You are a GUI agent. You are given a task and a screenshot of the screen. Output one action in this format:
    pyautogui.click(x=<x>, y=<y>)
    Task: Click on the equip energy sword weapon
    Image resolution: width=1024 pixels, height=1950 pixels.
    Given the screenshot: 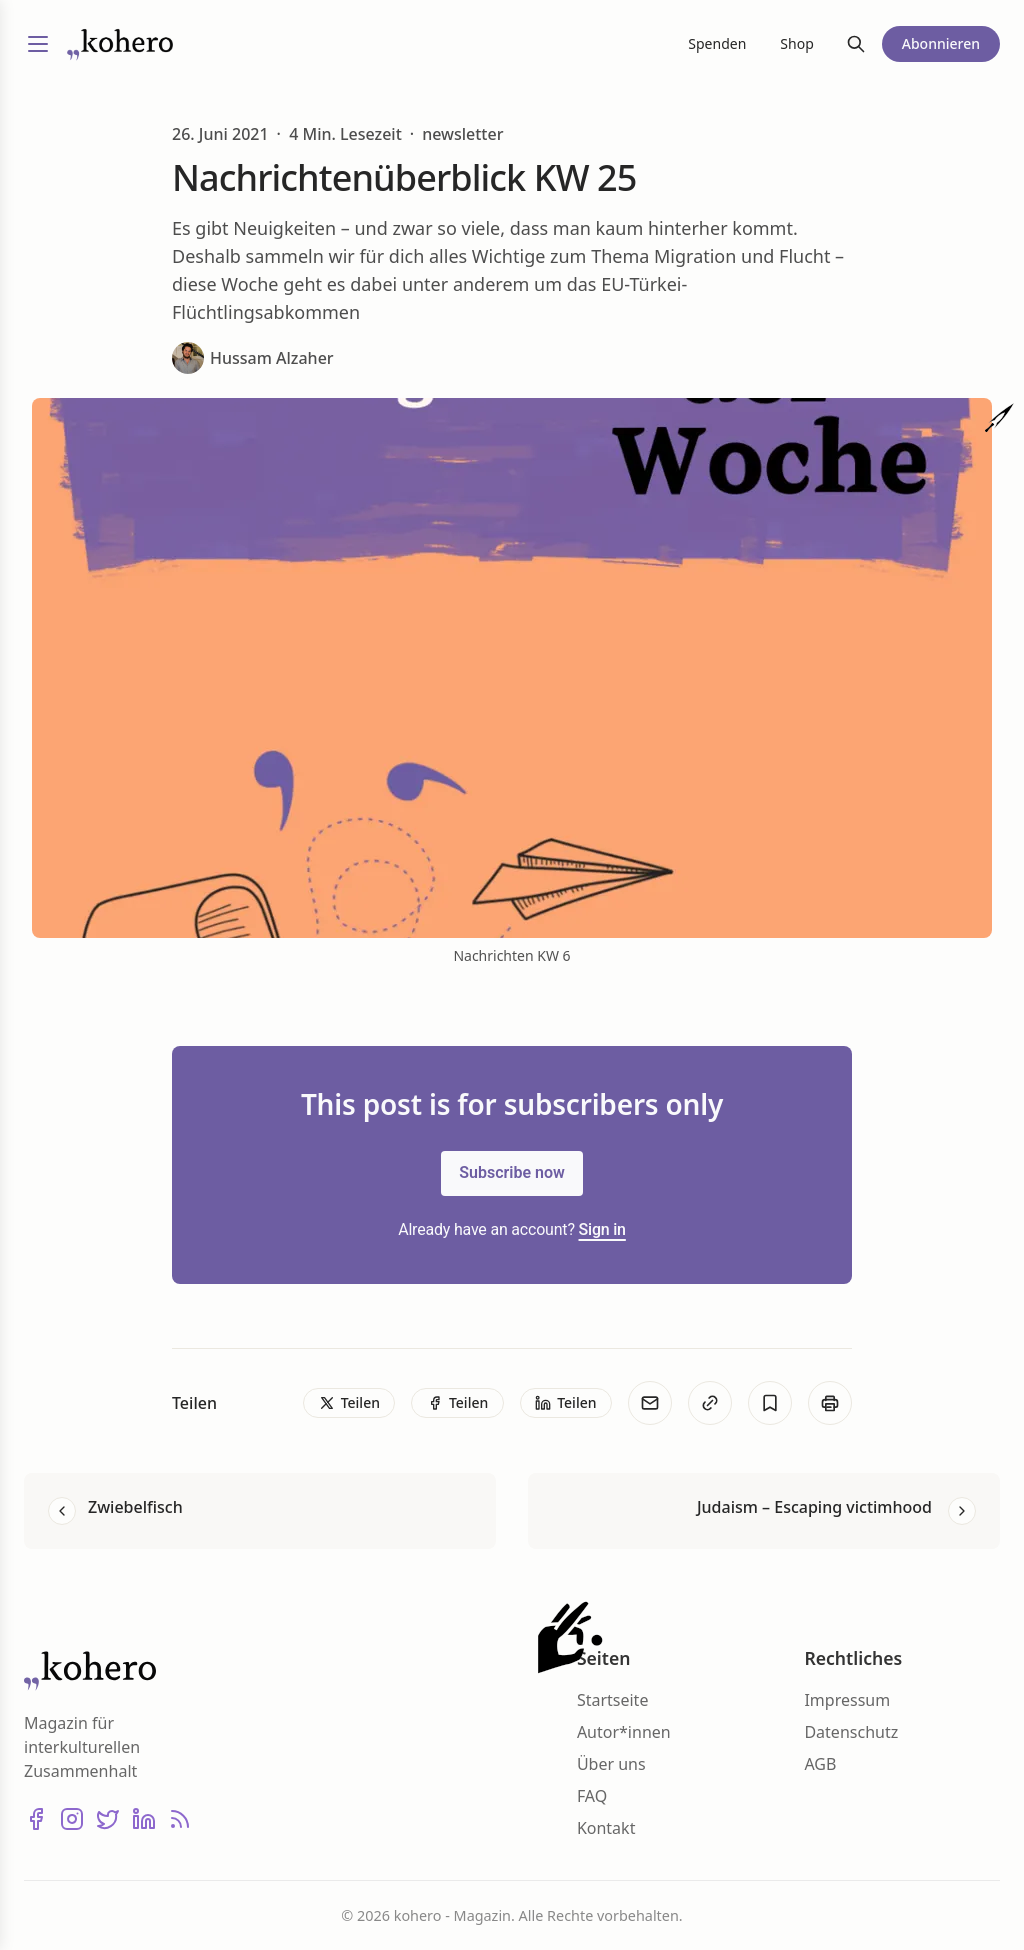 What is the action you would take?
    pyautogui.click(x=999, y=417)
    